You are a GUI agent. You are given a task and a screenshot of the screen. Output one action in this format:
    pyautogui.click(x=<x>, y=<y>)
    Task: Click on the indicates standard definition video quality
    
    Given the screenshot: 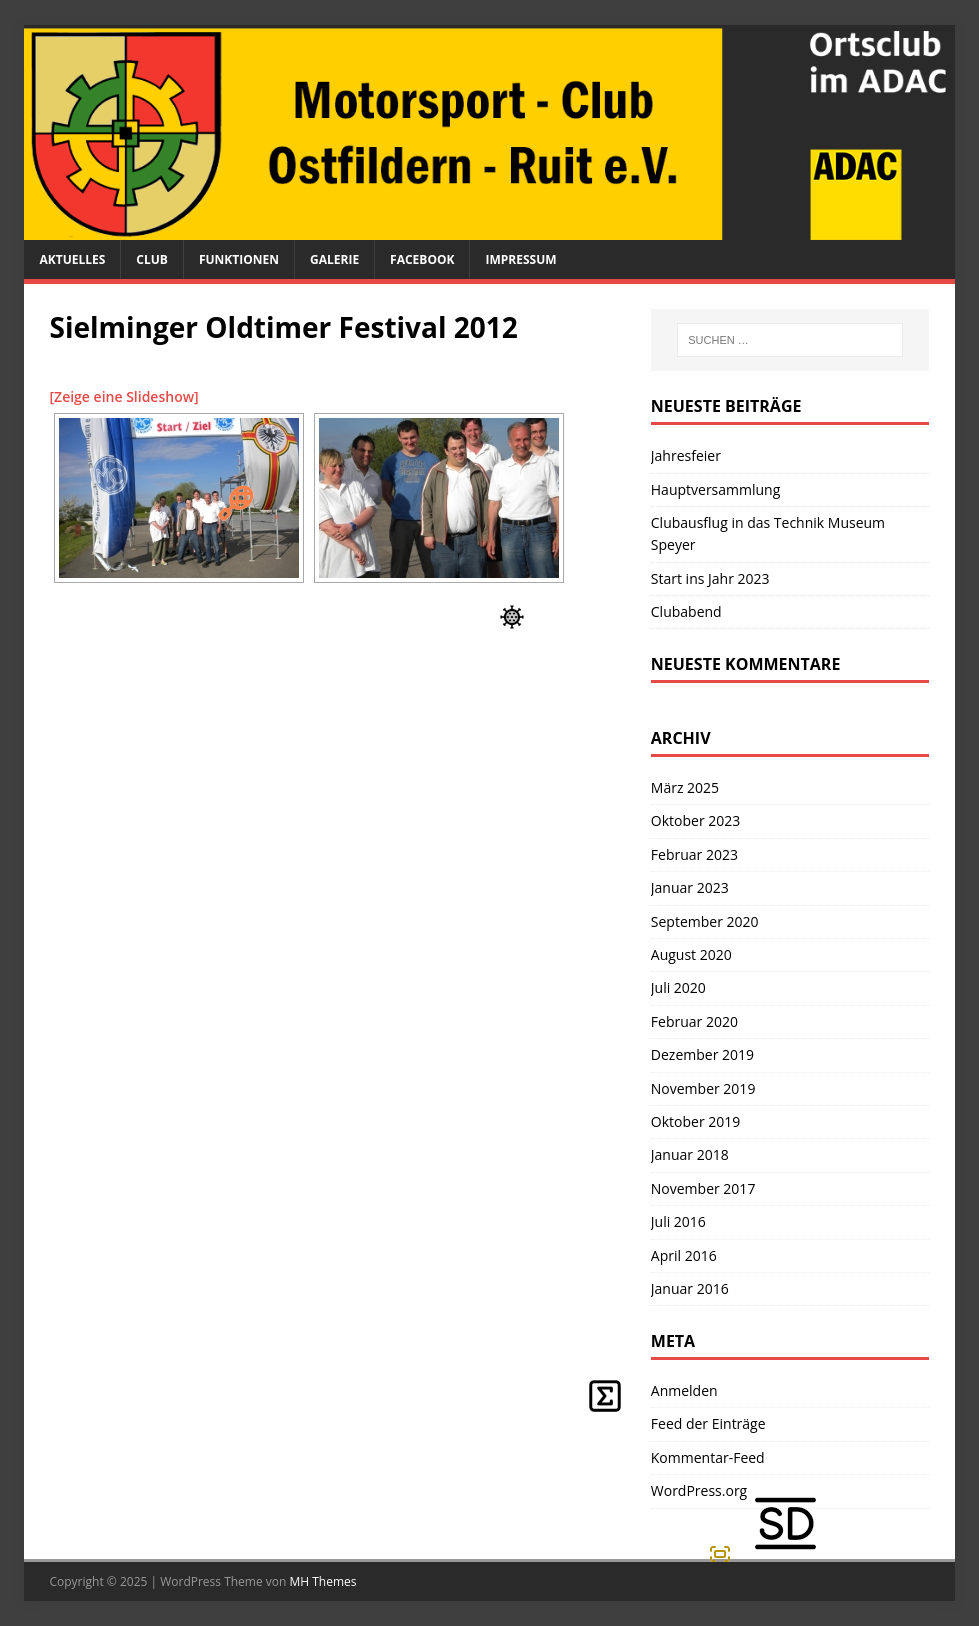 What is the action you would take?
    pyautogui.click(x=785, y=1523)
    